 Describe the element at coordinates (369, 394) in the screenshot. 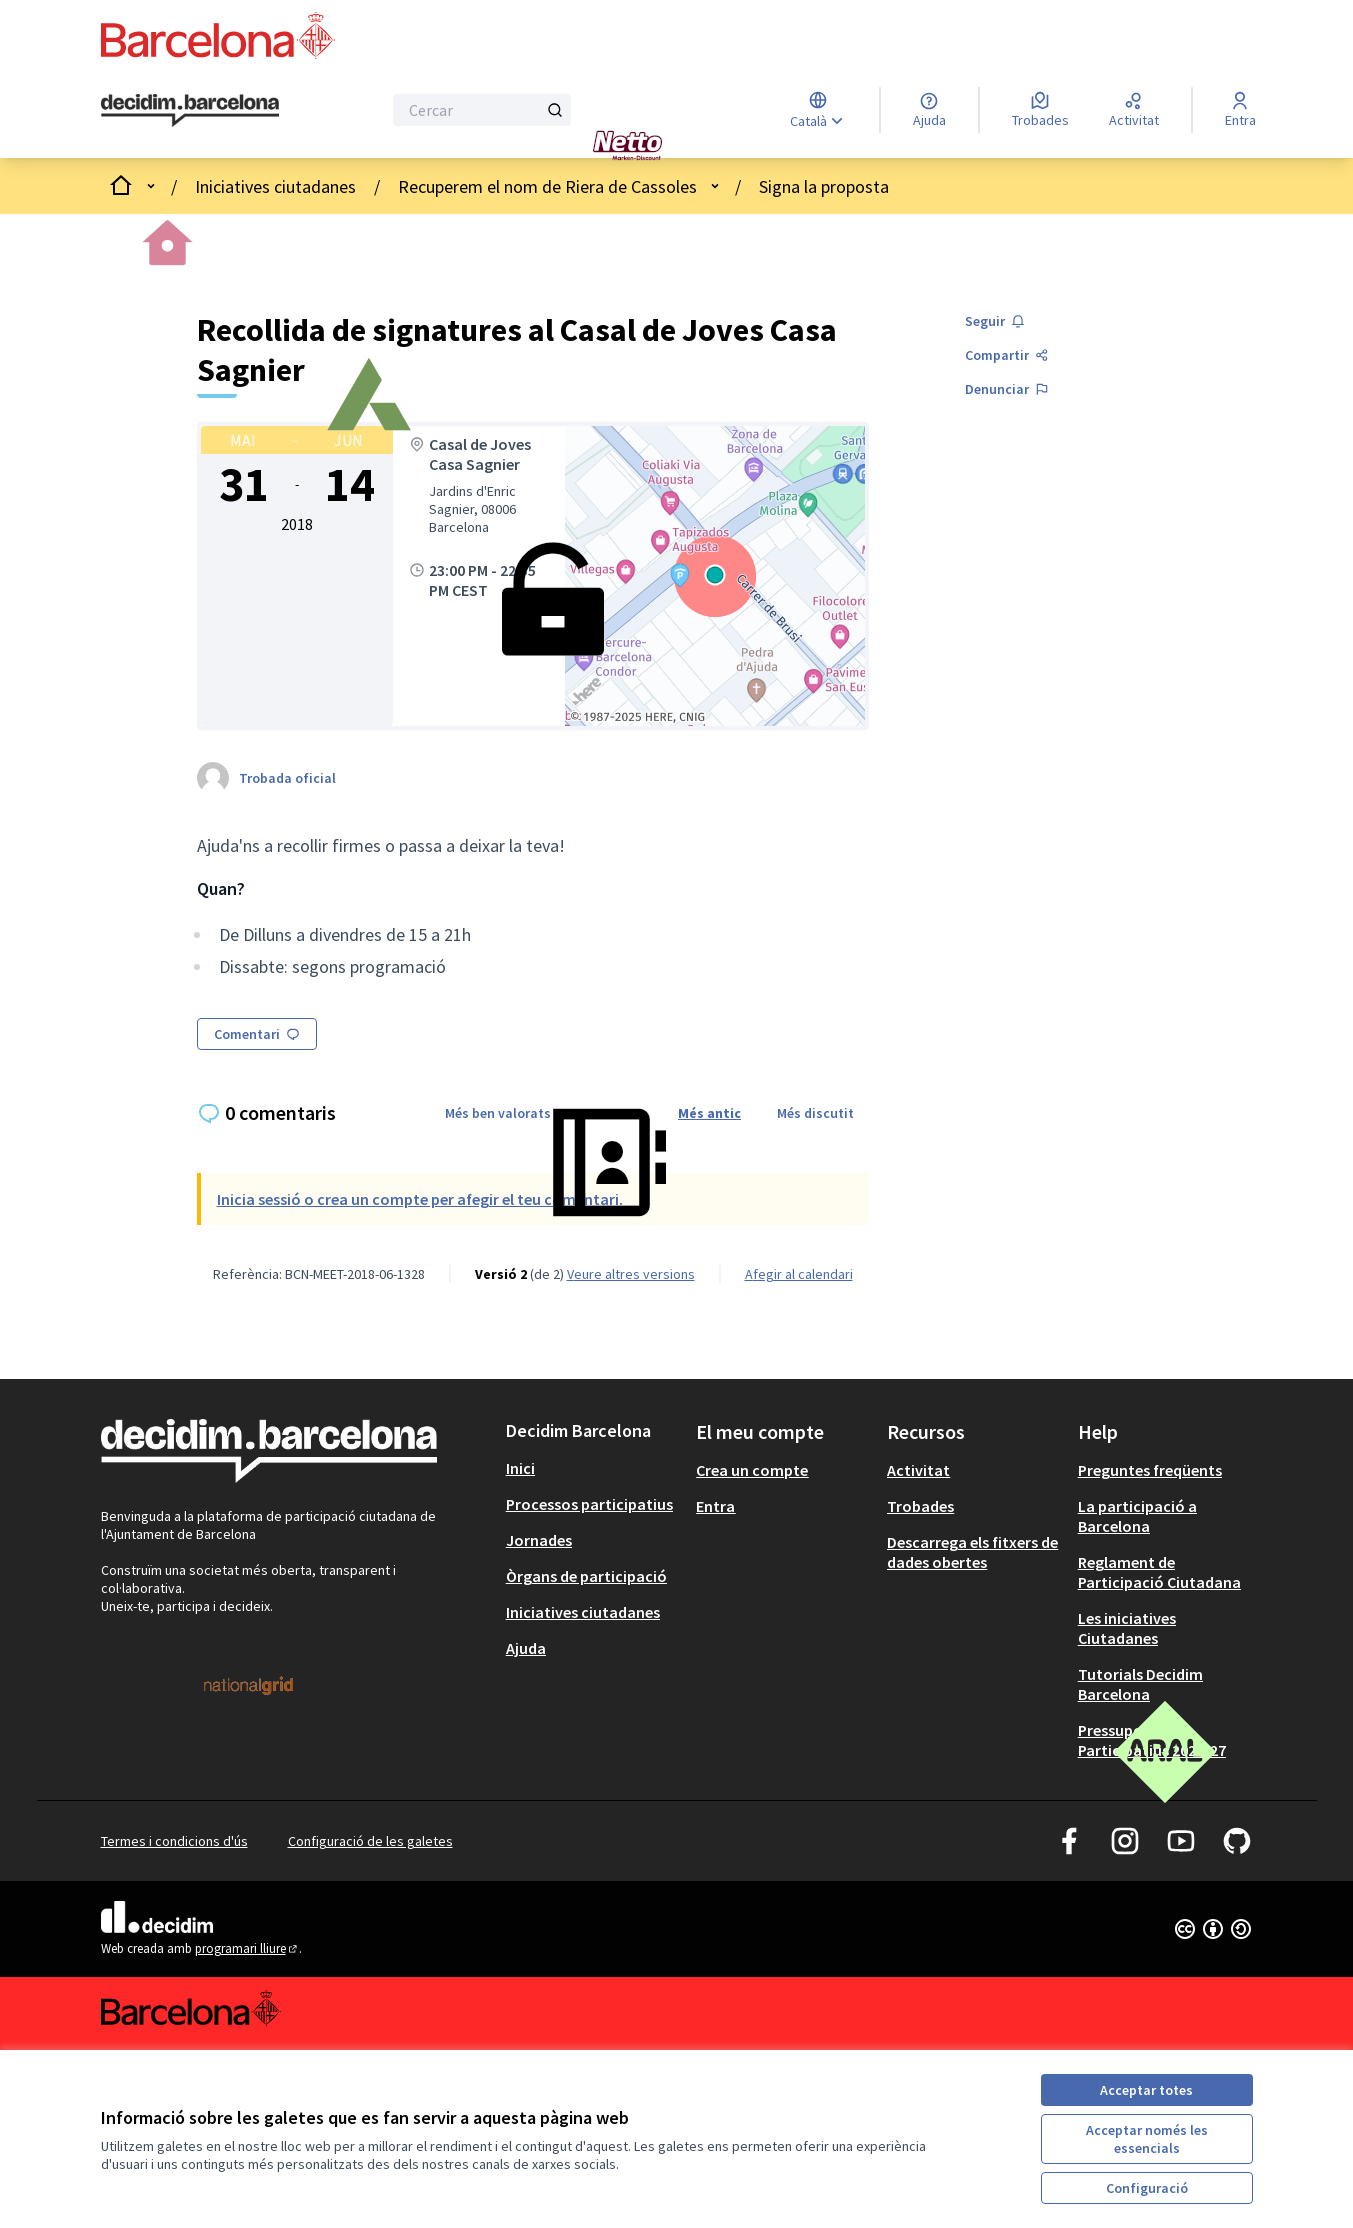

I see `axis bank app or service` at that location.